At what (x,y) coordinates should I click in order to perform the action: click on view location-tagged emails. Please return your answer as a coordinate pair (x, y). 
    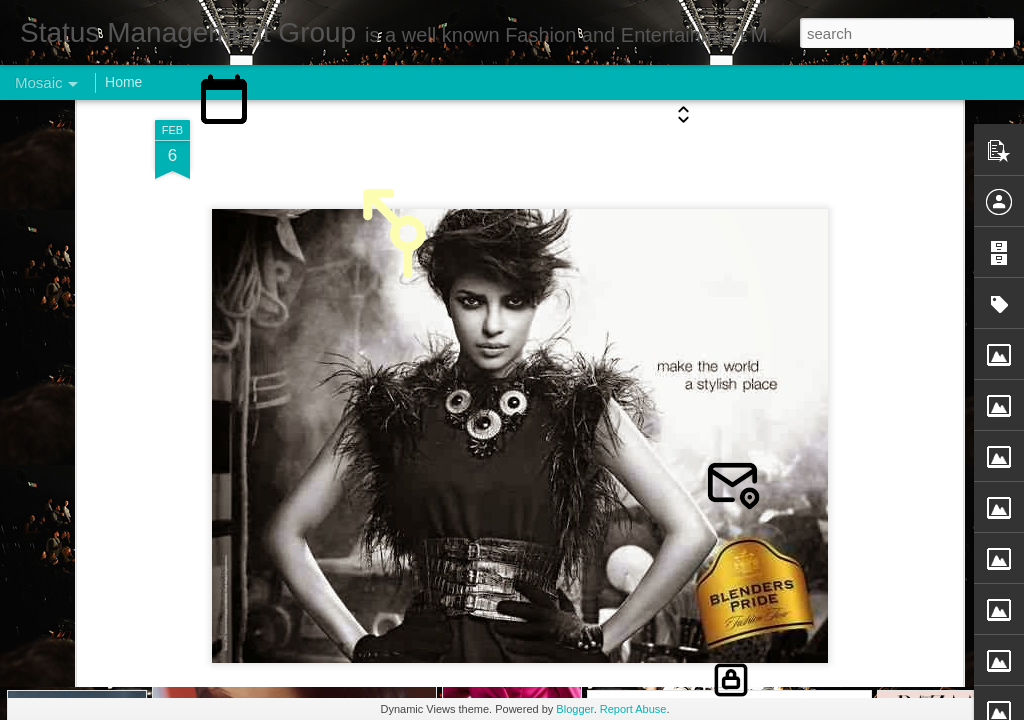
    Looking at the image, I should click on (732, 482).